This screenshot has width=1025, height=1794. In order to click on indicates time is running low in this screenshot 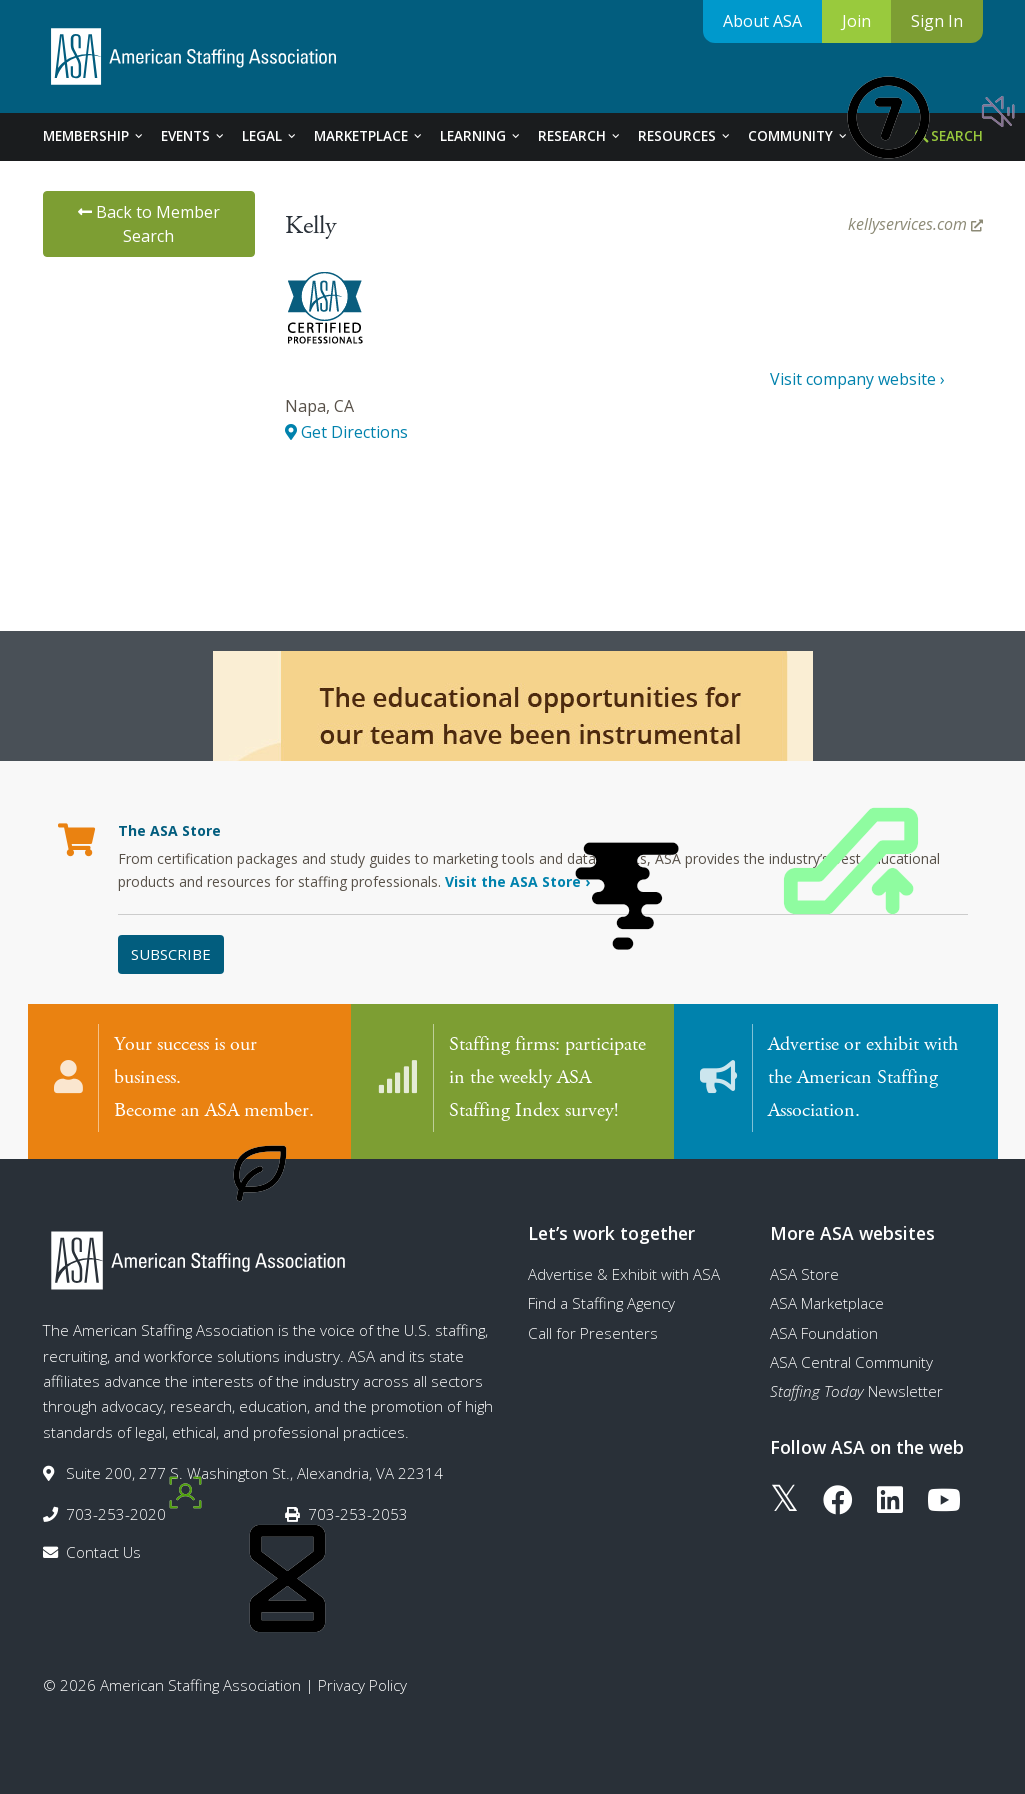, I will do `click(287, 1578)`.